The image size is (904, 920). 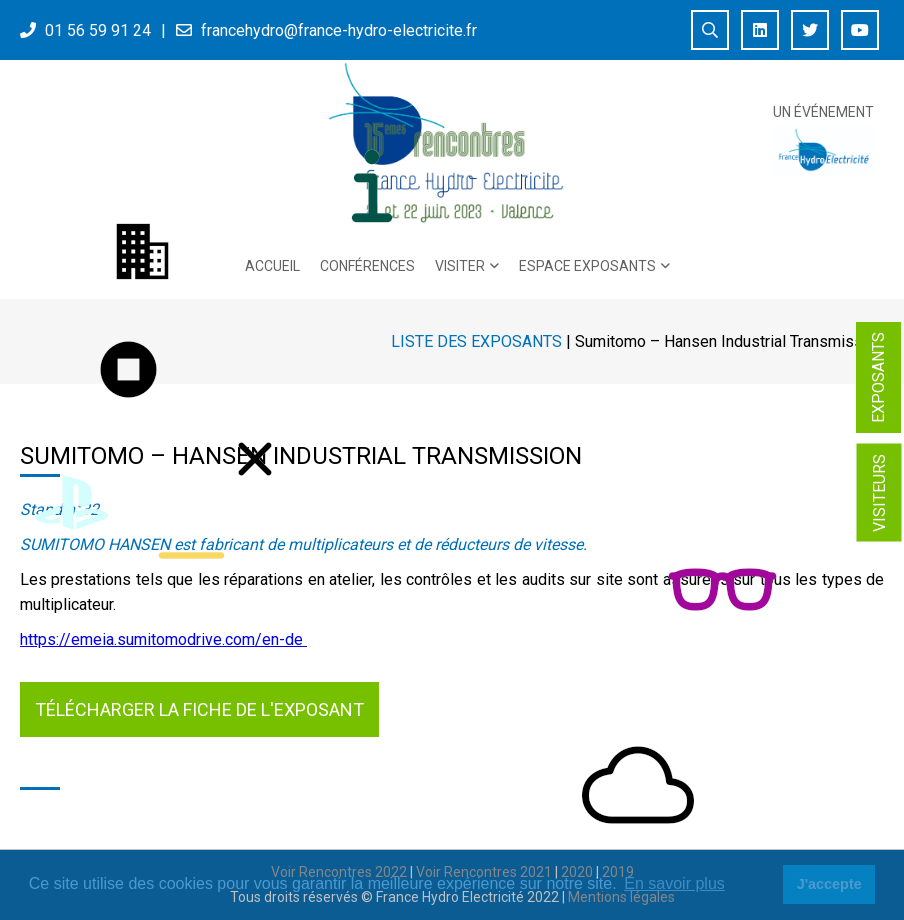 I want to click on view more information or details, so click(x=372, y=186).